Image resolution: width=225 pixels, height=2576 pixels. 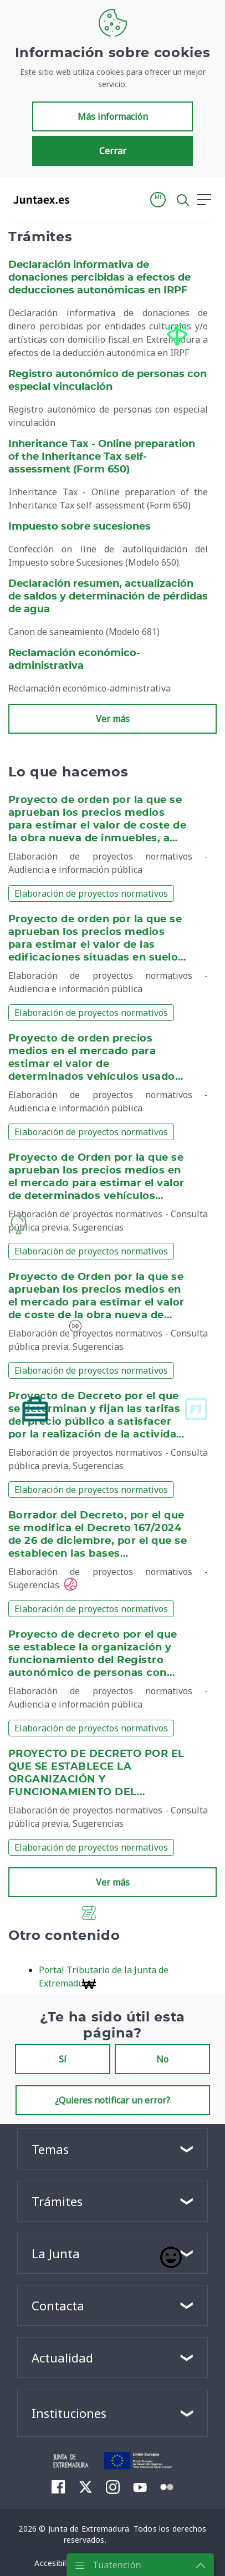 I want to click on access work or business-related files, so click(x=35, y=1410).